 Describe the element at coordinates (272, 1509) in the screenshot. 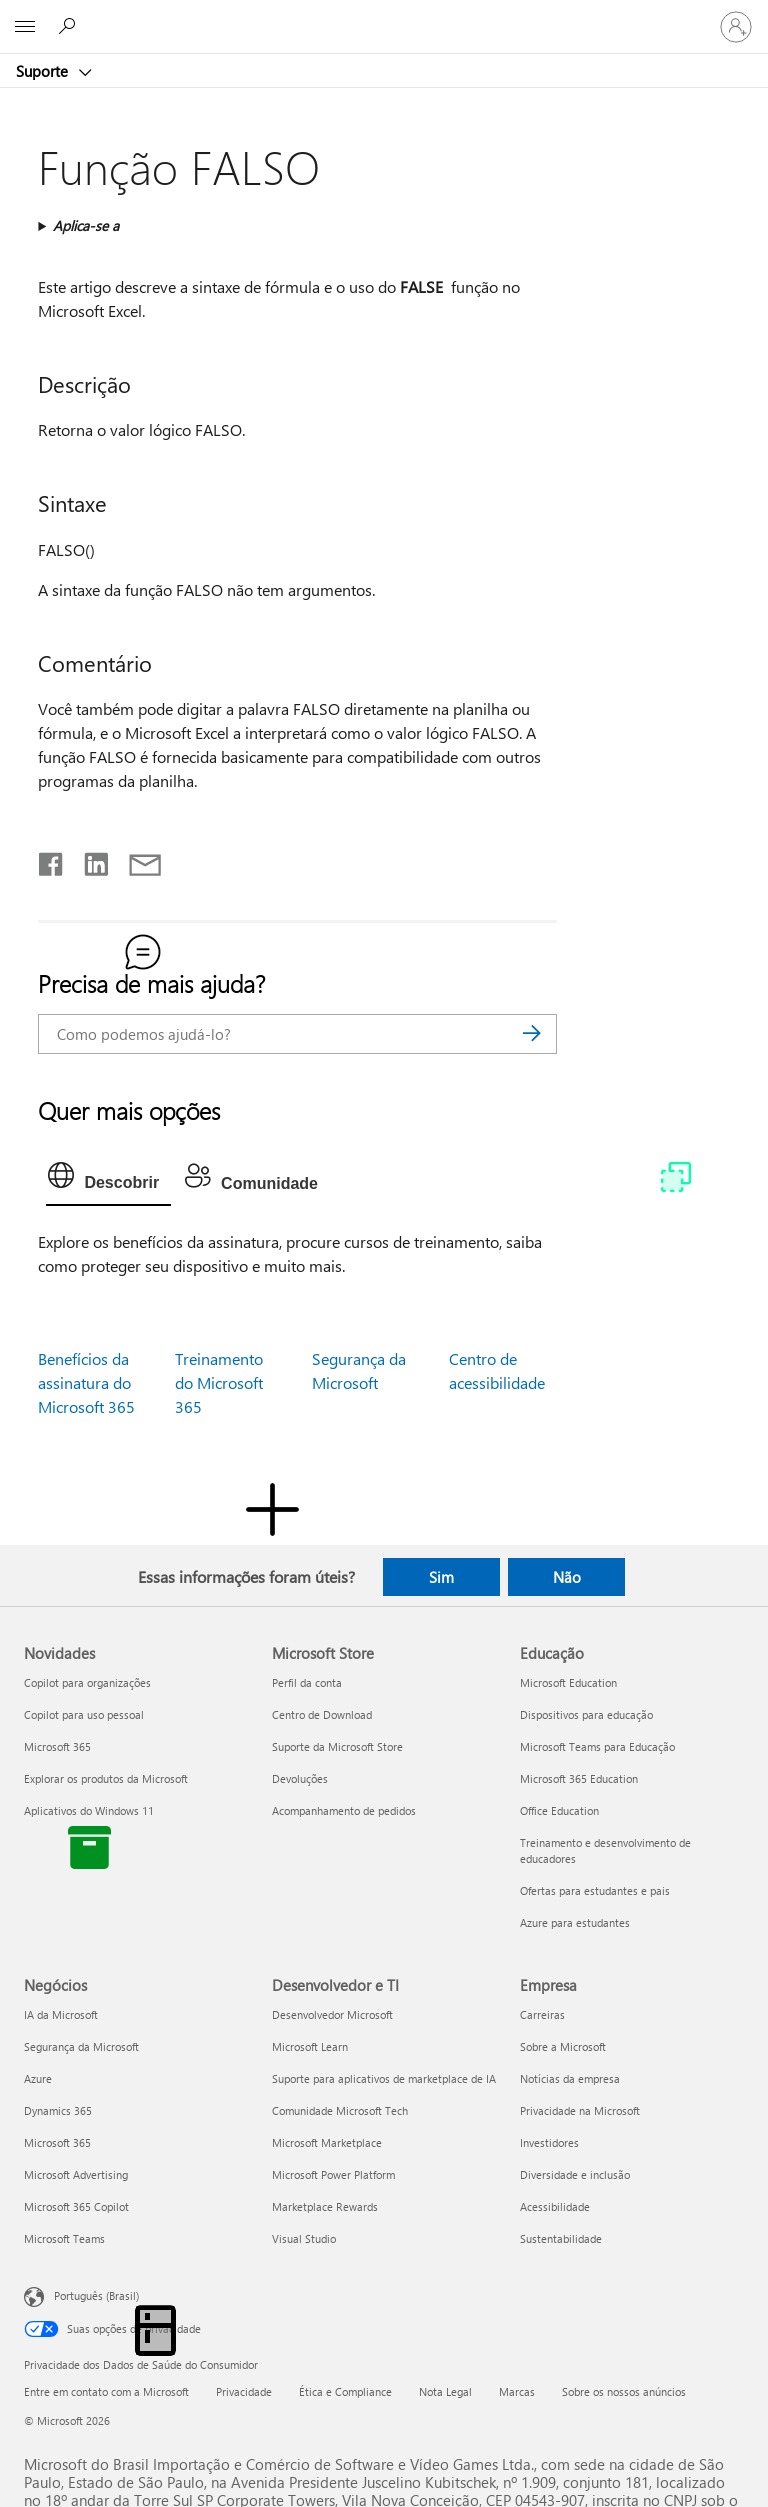

I see `add a new item` at that location.